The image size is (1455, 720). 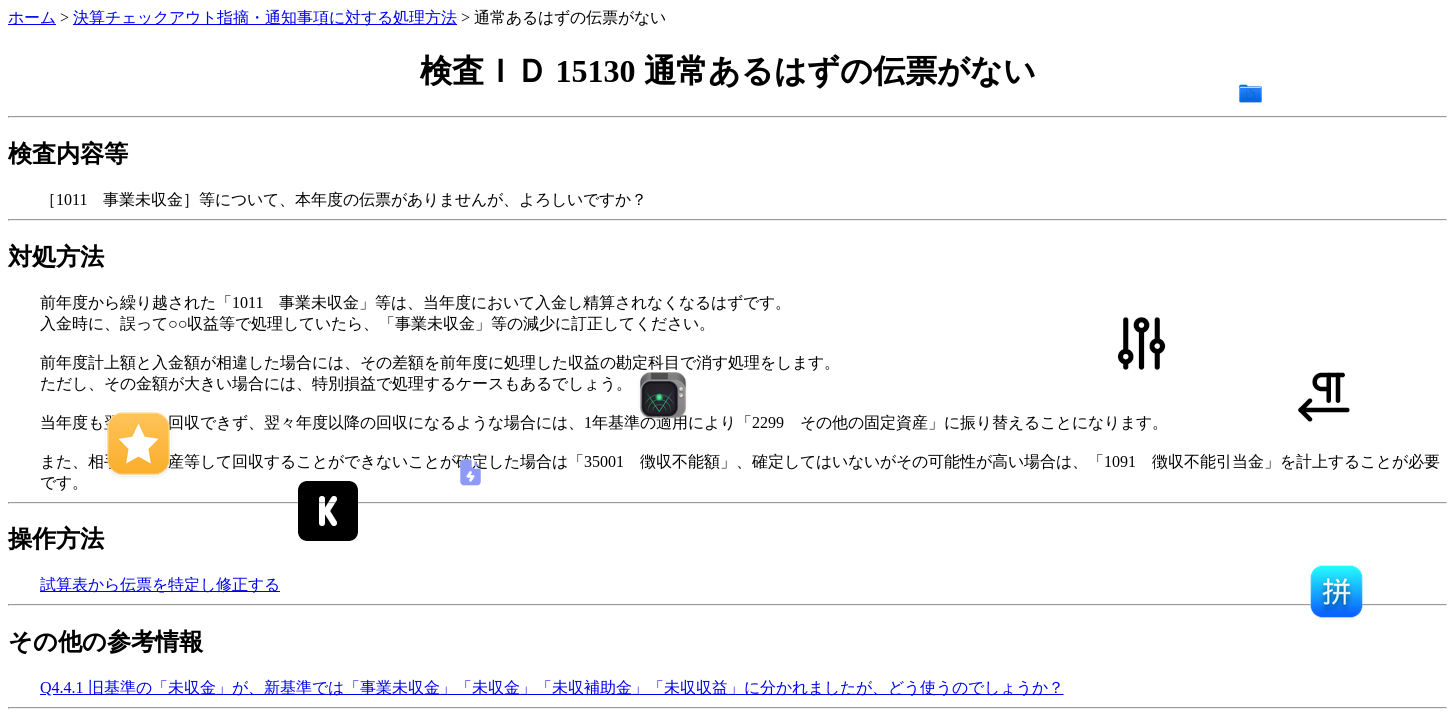 I want to click on adjust settings or preferences, so click(x=1141, y=343).